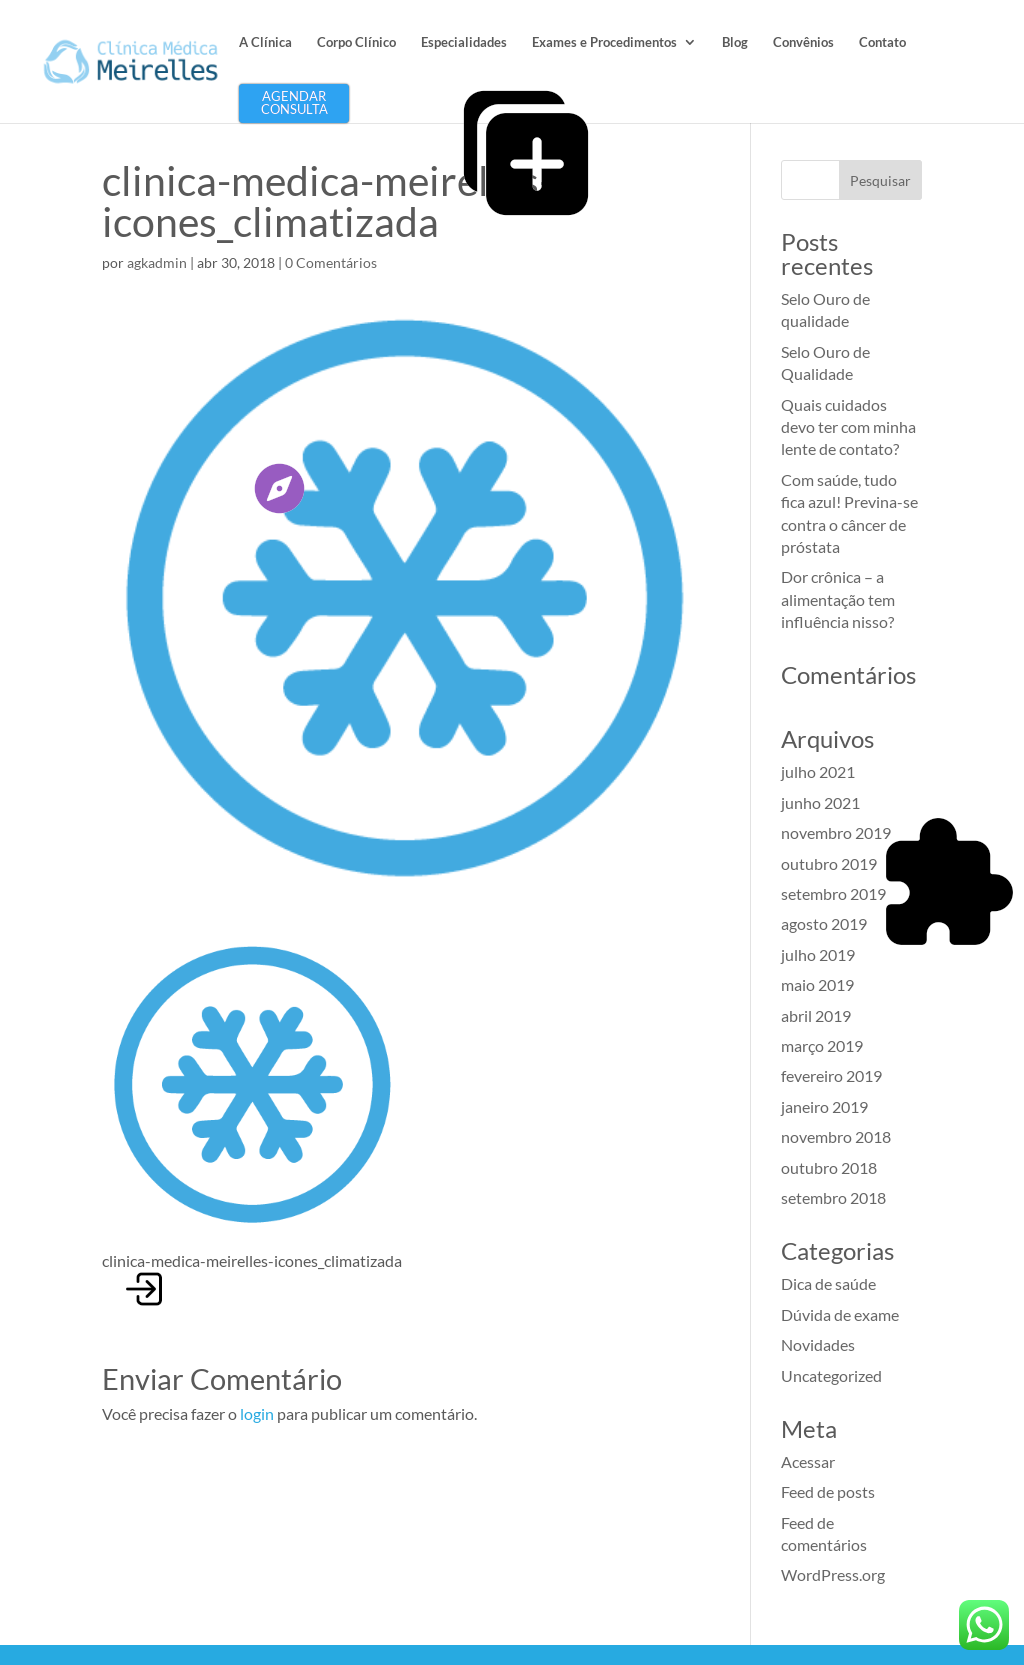 The image size is (1024, 1665). Describe the element at coordinates (144, 1289) in the screenshot. I see `log in to your account` at that location.